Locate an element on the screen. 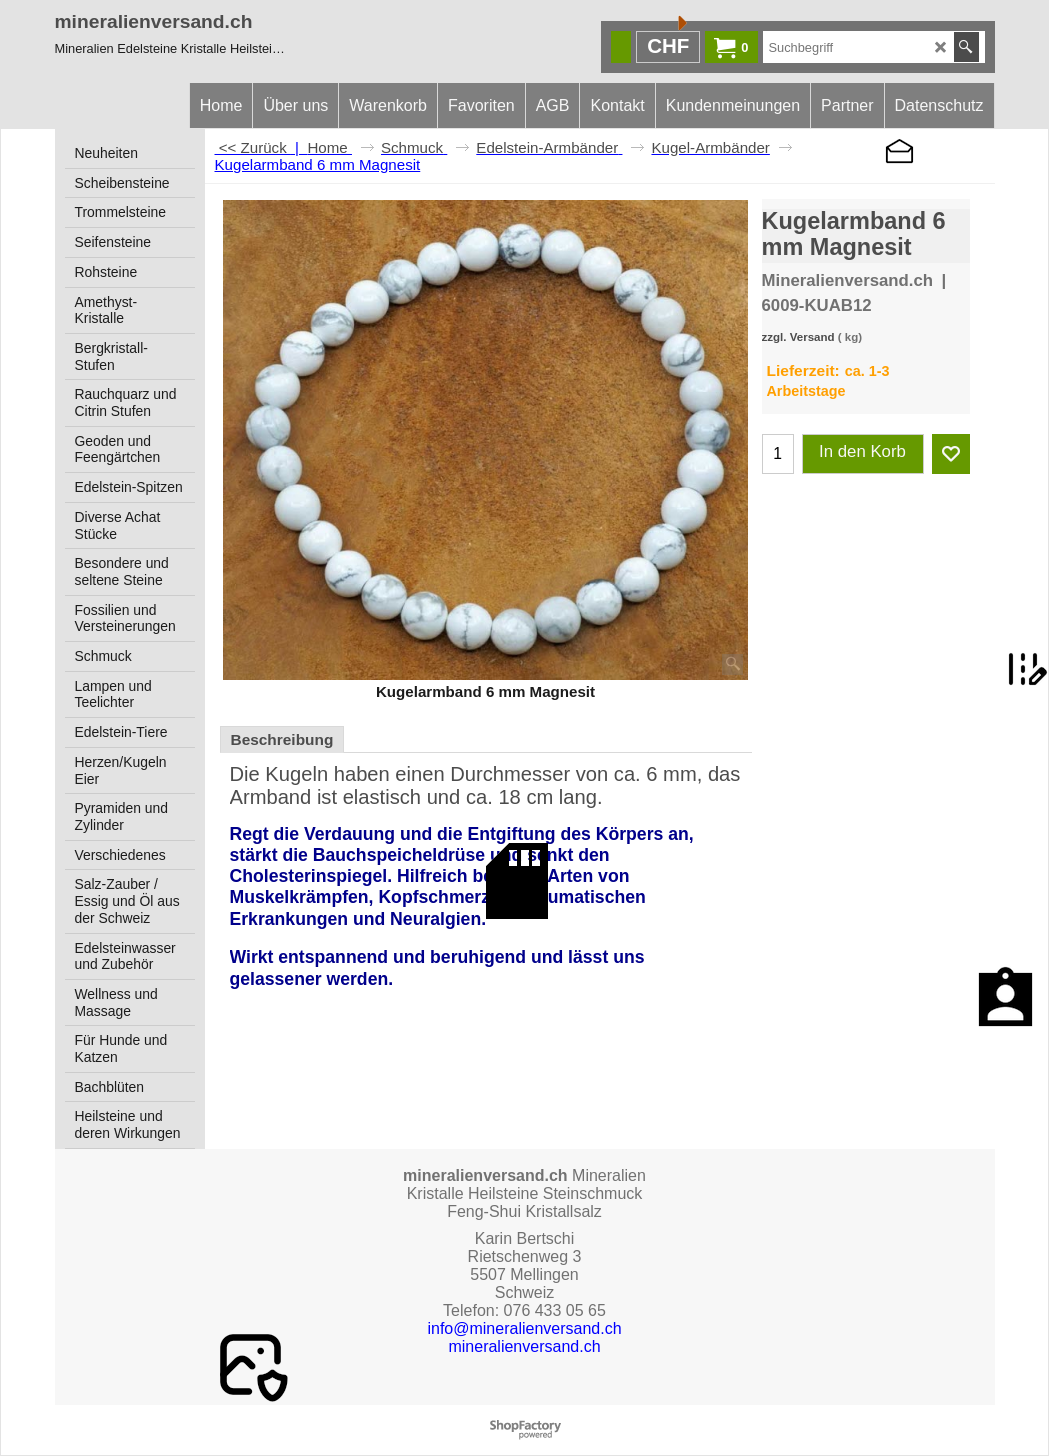  access sd card storage is located at coordinates (517, 881).